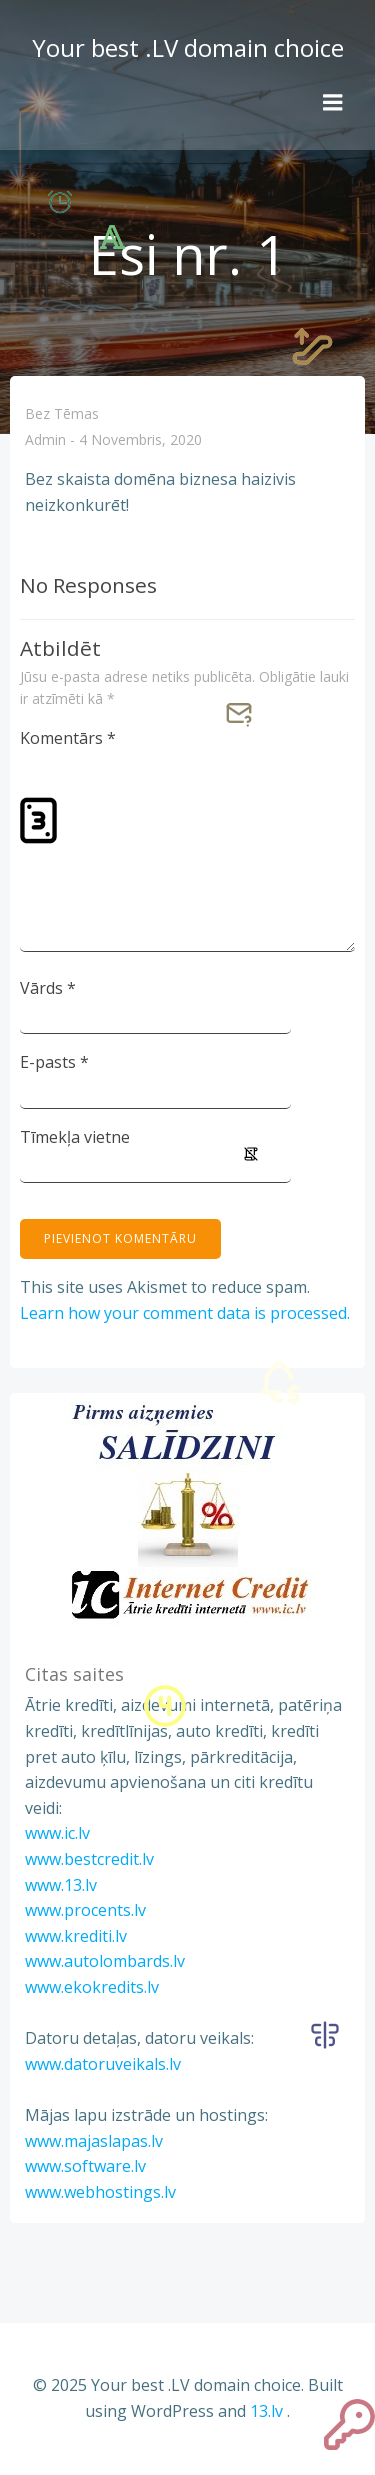 The height and width of the screenshot is (2475, 375). I want to click on email help or support, so click(239, 713).